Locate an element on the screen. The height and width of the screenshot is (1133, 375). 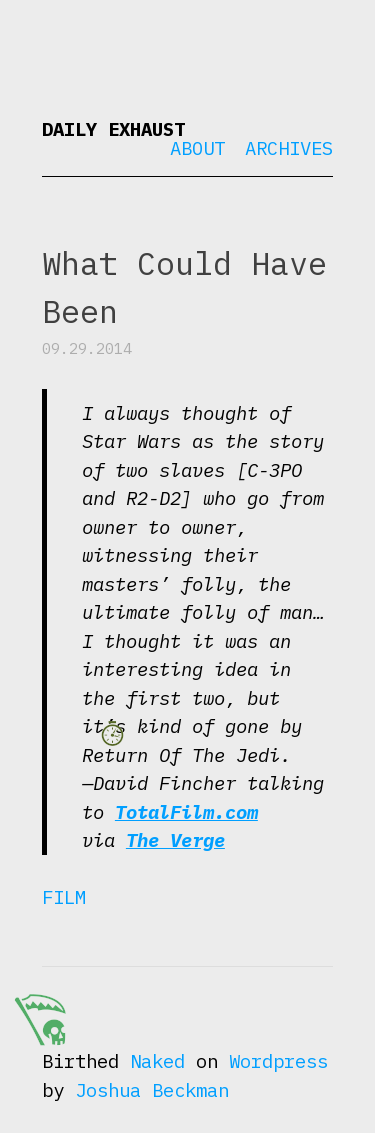
start or view a timer is located at coordinates (112, 733).